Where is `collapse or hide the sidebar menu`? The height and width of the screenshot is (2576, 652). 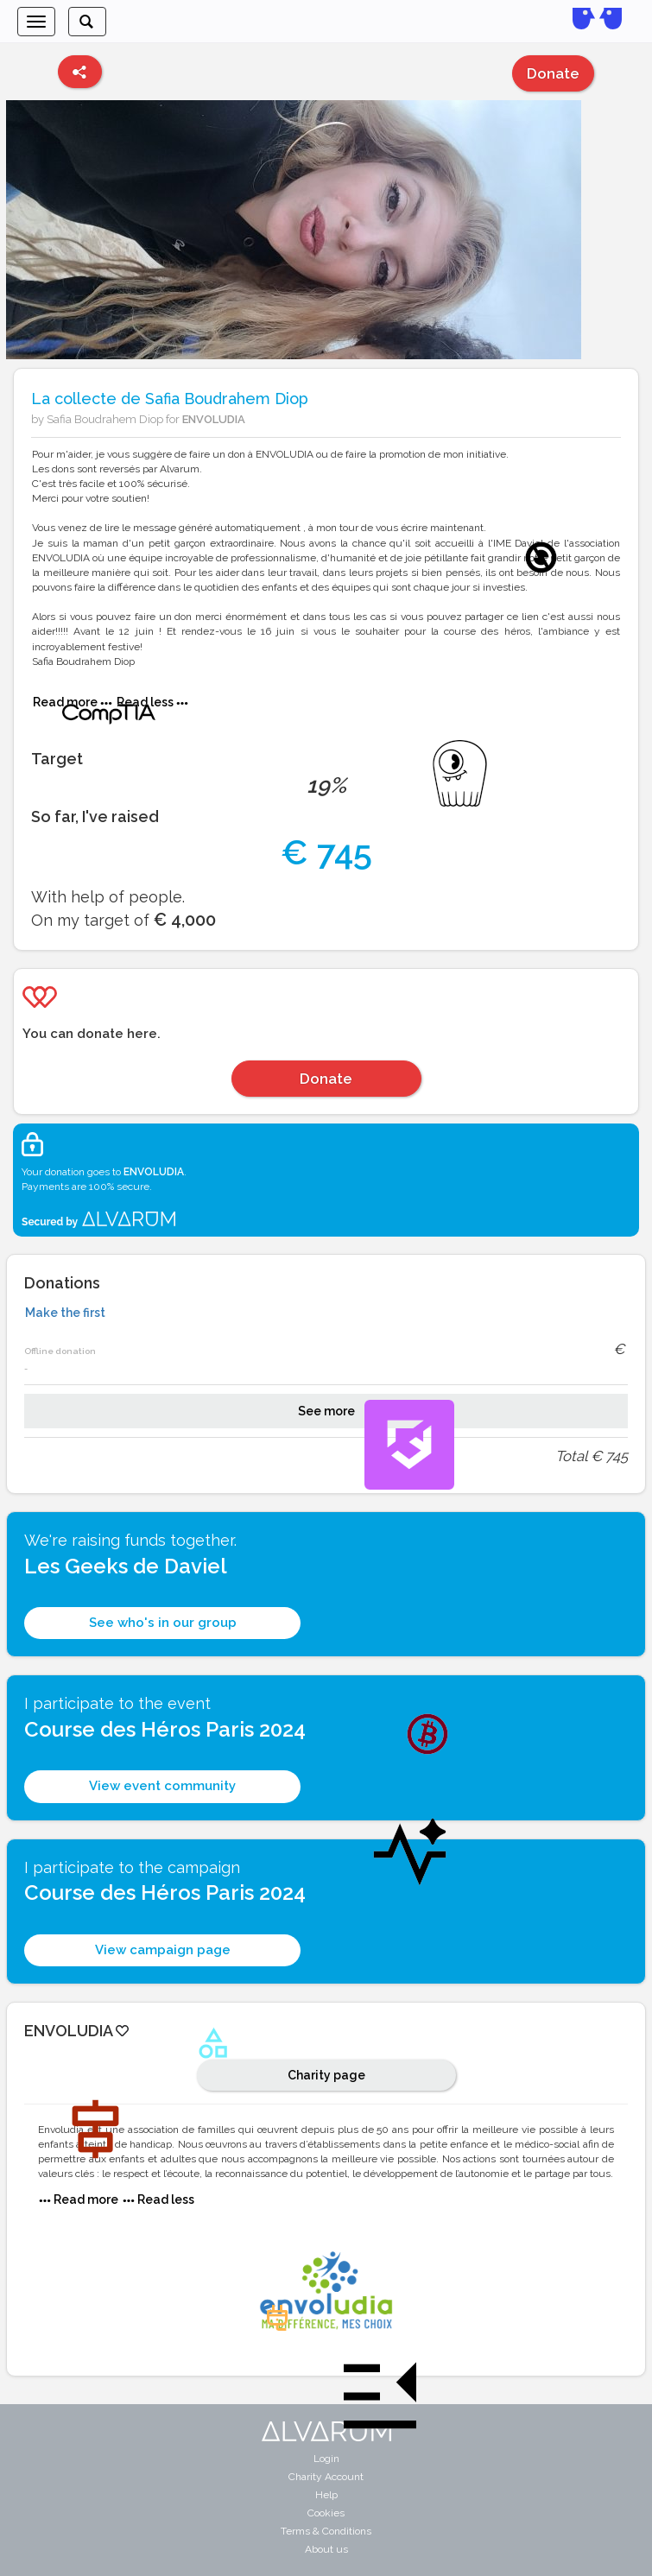 collapse or hide the sidebar menu is located at coordinates (380, 2396).